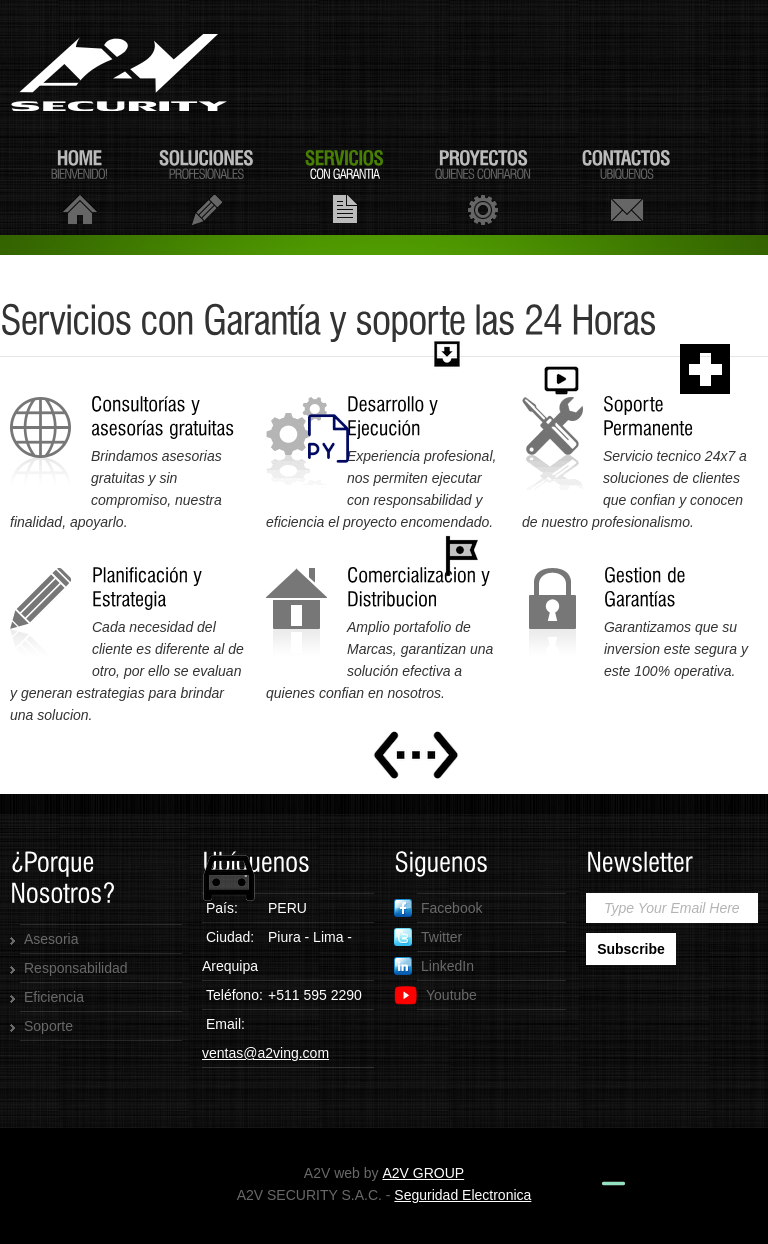 The height and width of the screenshot is (1244, 768). Describe the element at coordinates (705, 369) in the screenshot. I see `find nearby hospitals or medical facilities` at that location.